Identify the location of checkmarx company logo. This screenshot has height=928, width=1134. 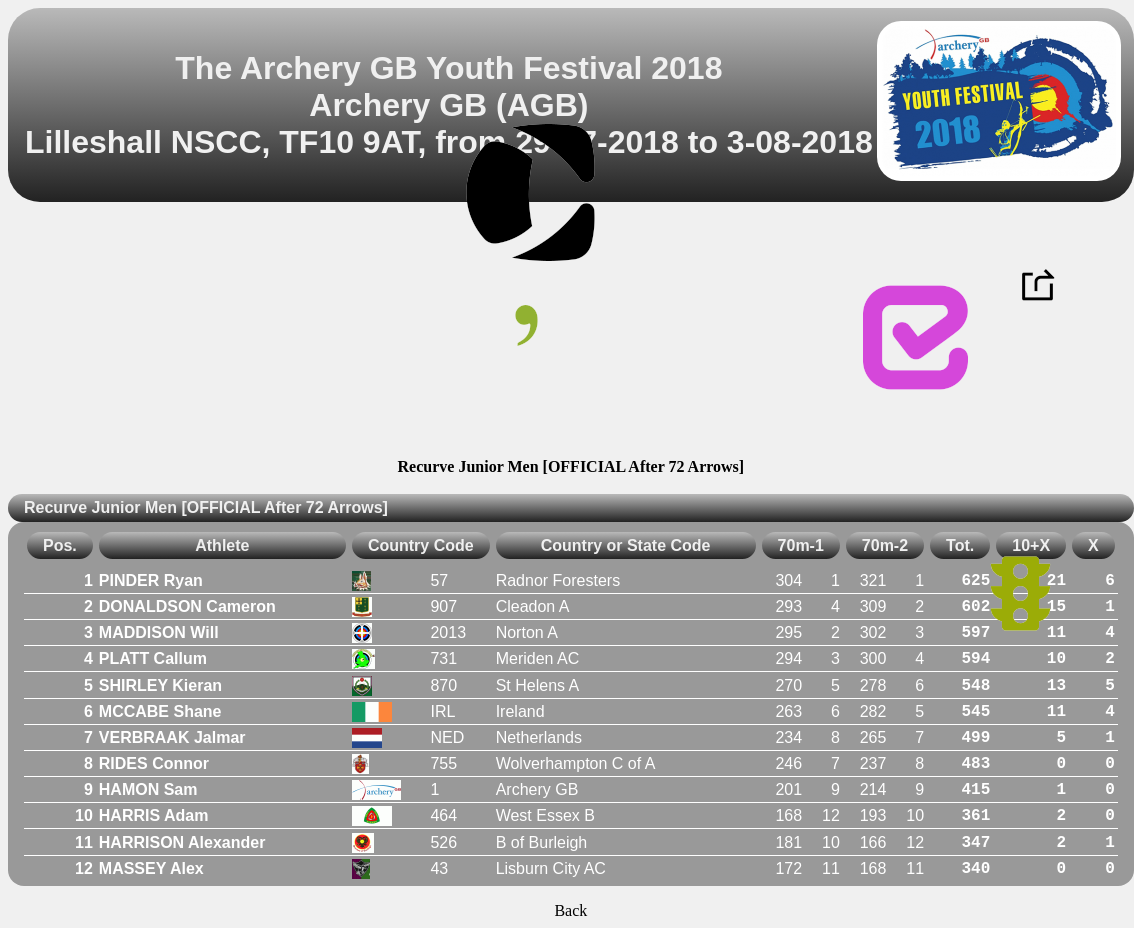
(915, 337).